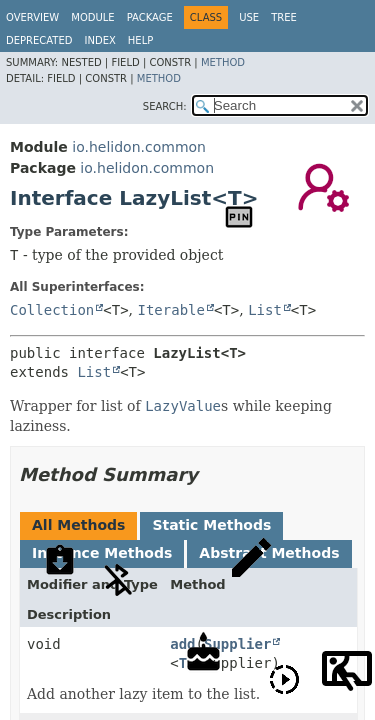  Describe the element at coordinates (117, 580) in the screenshot. I see `bluetooth is disabled or turned off` at that location.